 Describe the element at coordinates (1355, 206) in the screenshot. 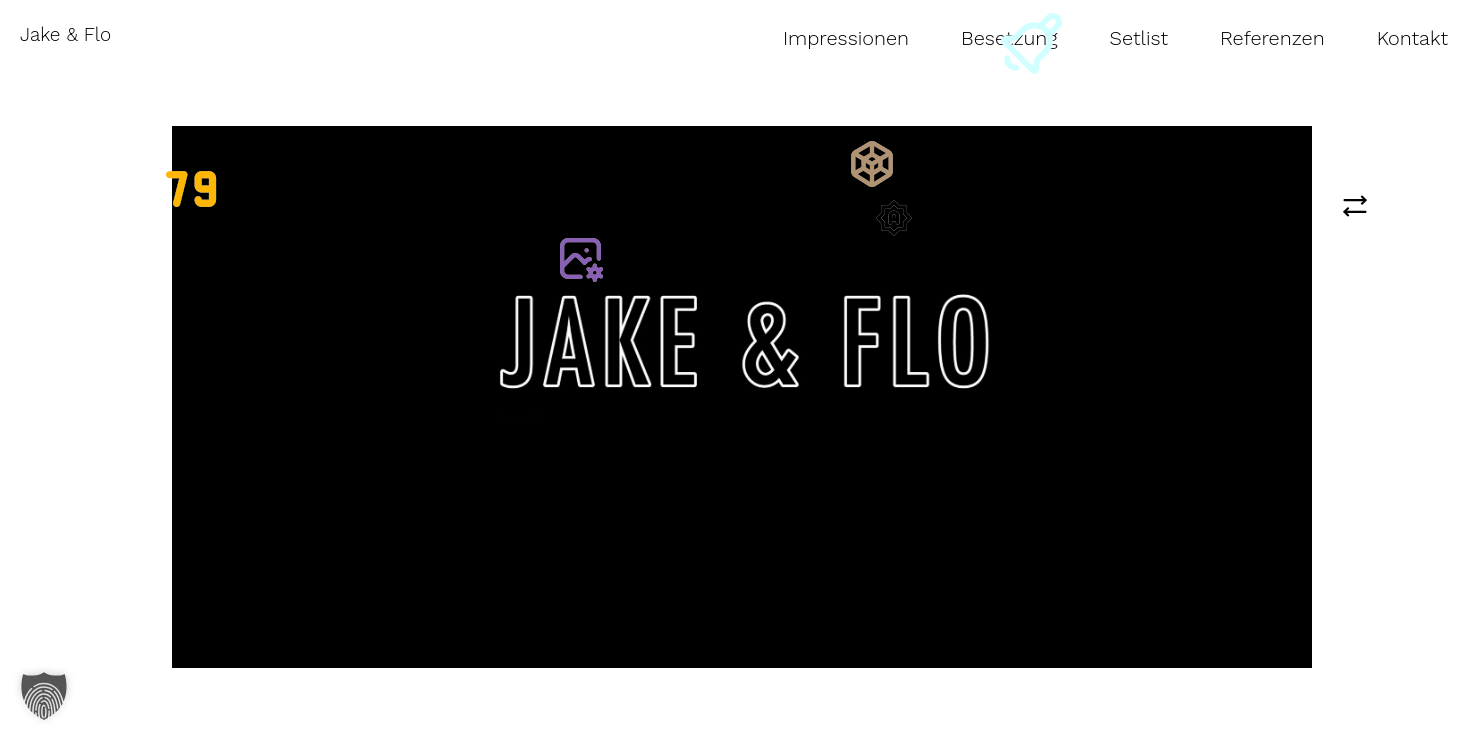

I see `swap or exchange items` at that location.